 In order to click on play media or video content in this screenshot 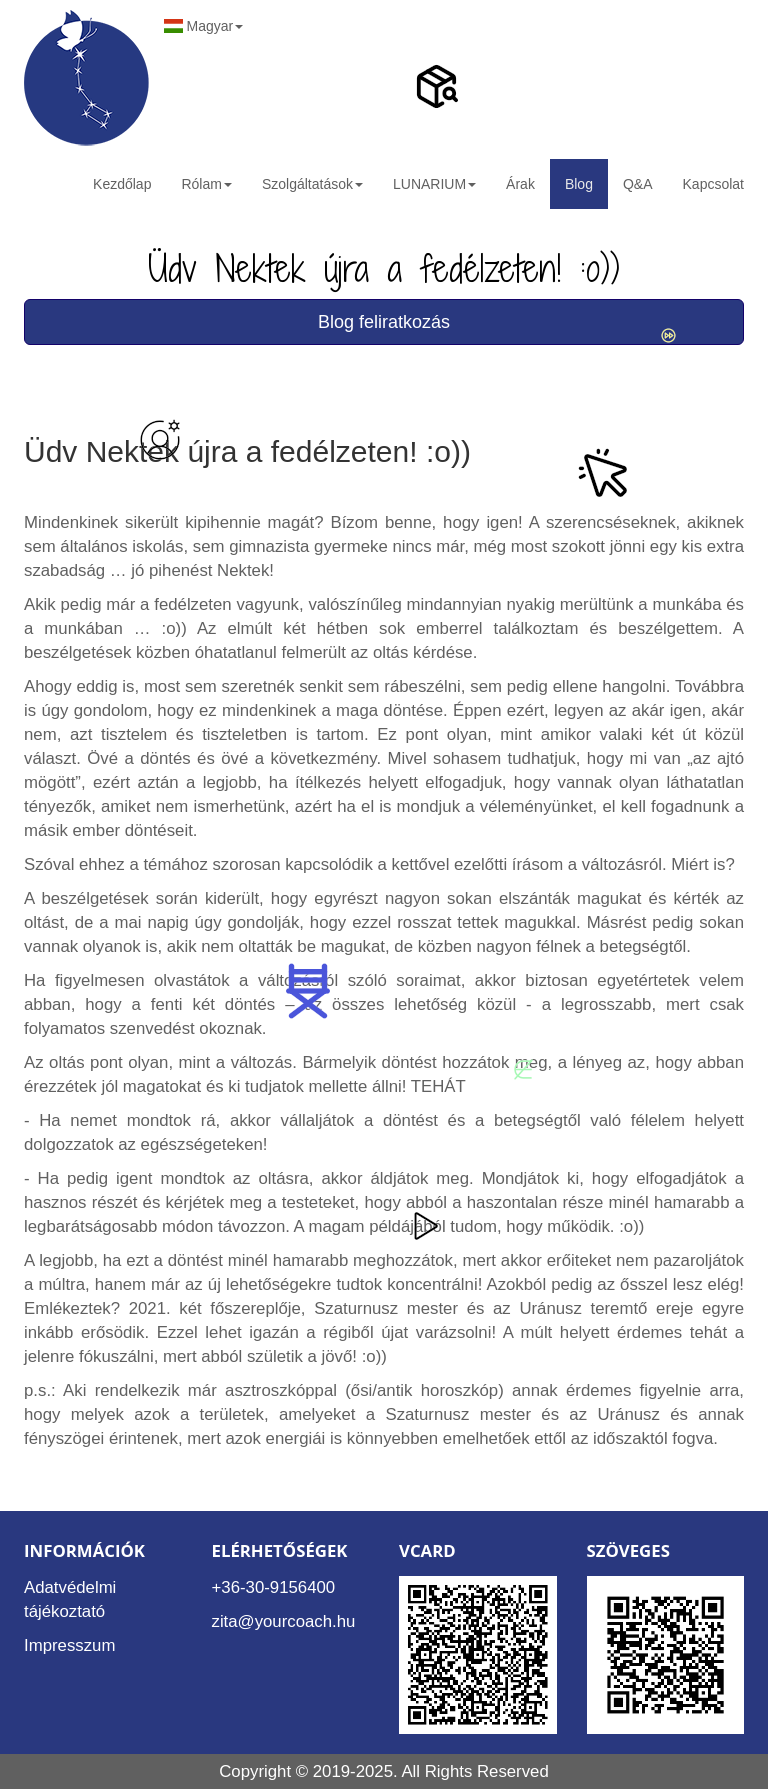, I will do `click(423, 1226)`.